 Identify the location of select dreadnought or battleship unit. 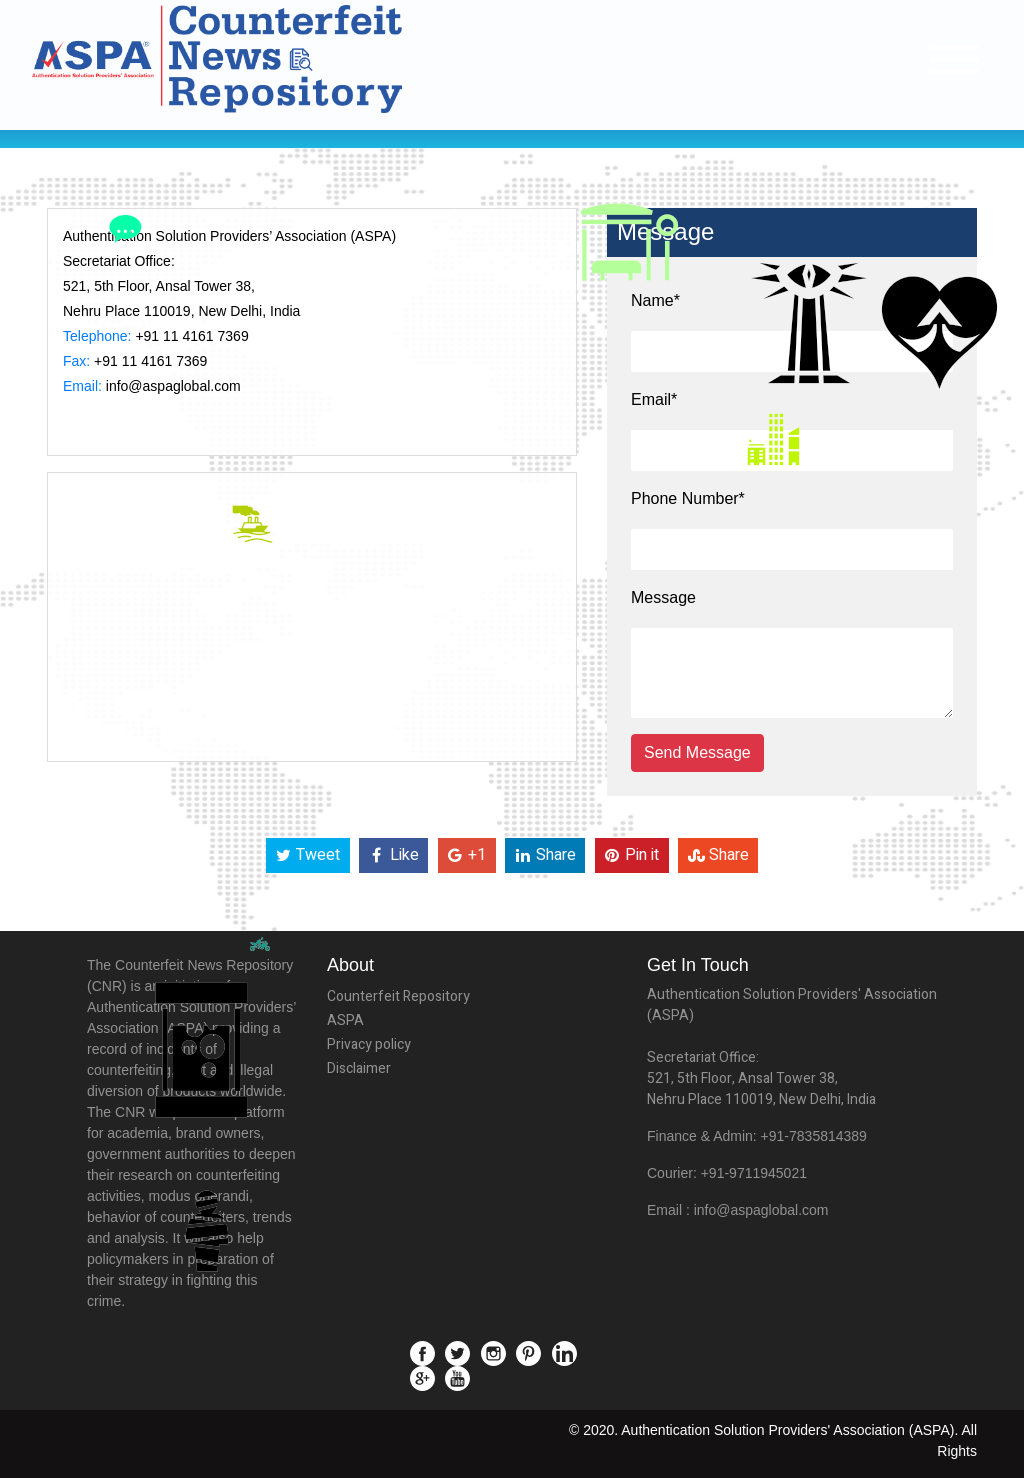
(252, 525).